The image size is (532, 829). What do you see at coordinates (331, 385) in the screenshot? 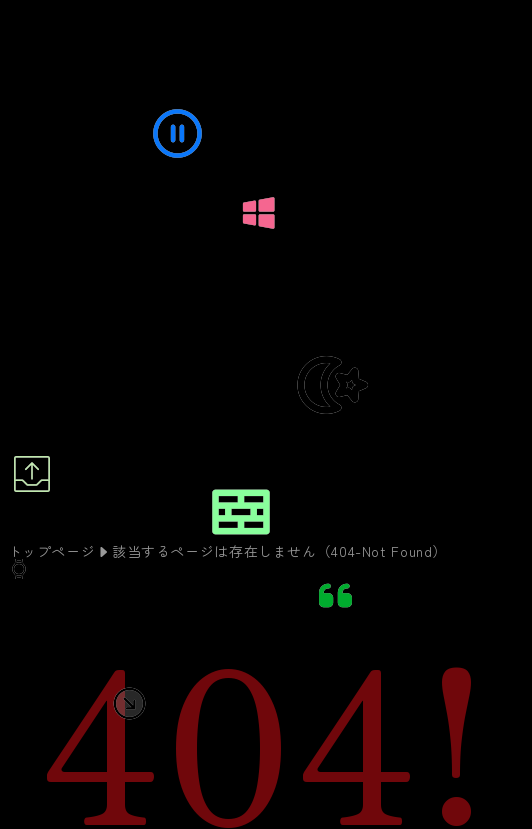
I see `indicates Islamic religious content or settings` at bounding box center [331, 385].